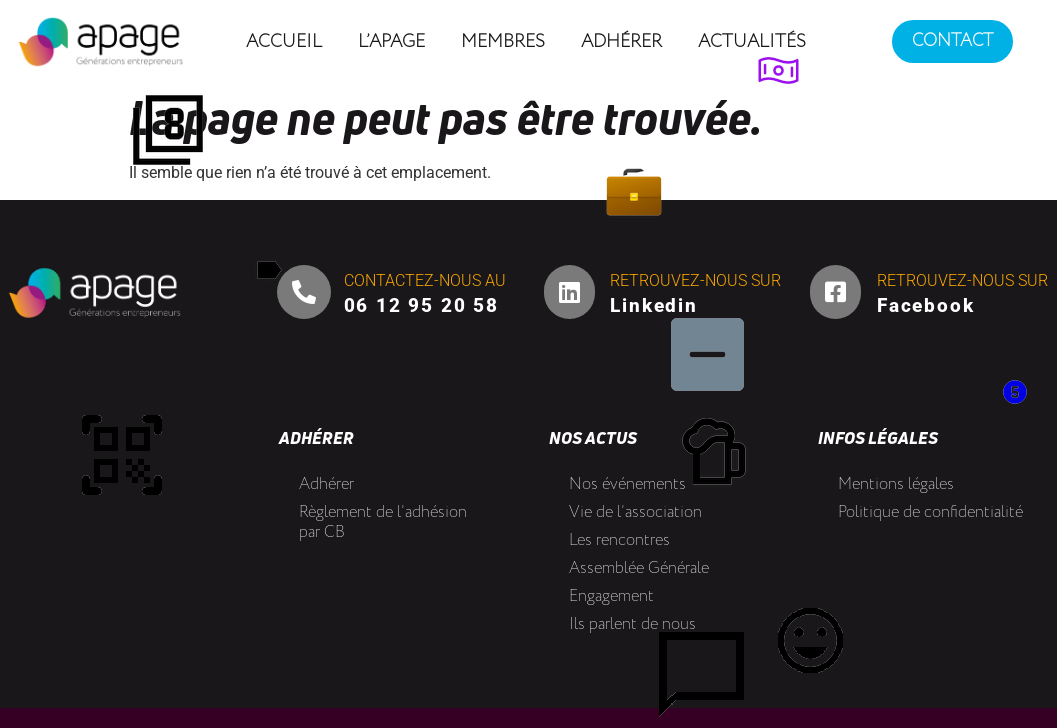 This screenshot has width=1057, height=728. I want to click on insert an emoji or emoticon, so click(810, 640).